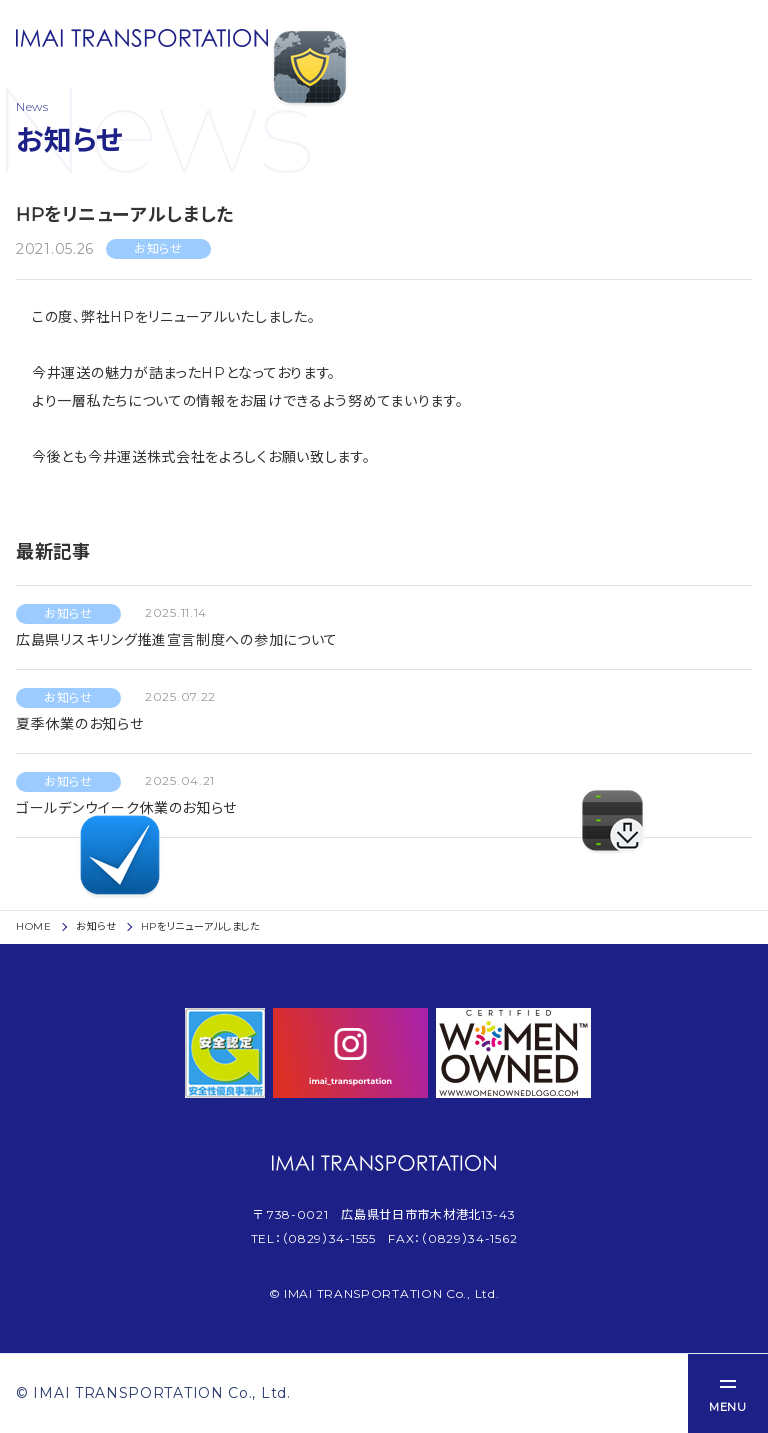 Image resolution: width=768 pixels, height=1433 pixels. Describe the element at coordinates (612, 820) in the screenshot. I see `configure network server installation settings` at that location.